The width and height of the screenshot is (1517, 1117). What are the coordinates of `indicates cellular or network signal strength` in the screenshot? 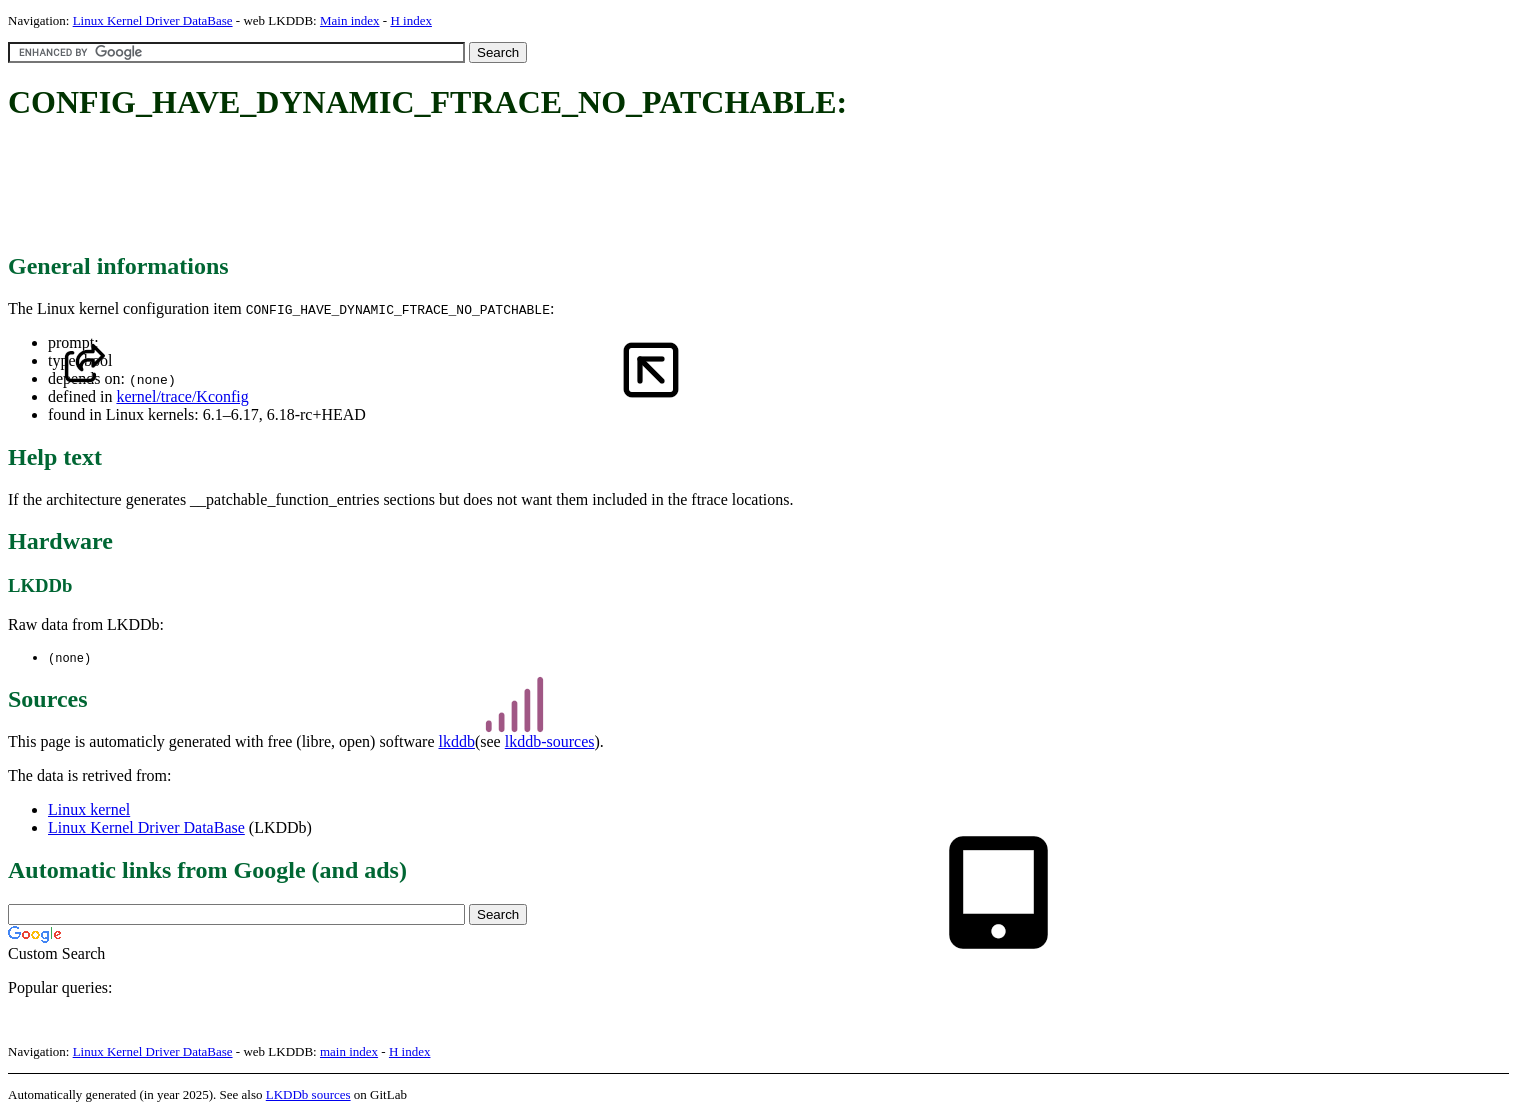 It's located at (514, 704).